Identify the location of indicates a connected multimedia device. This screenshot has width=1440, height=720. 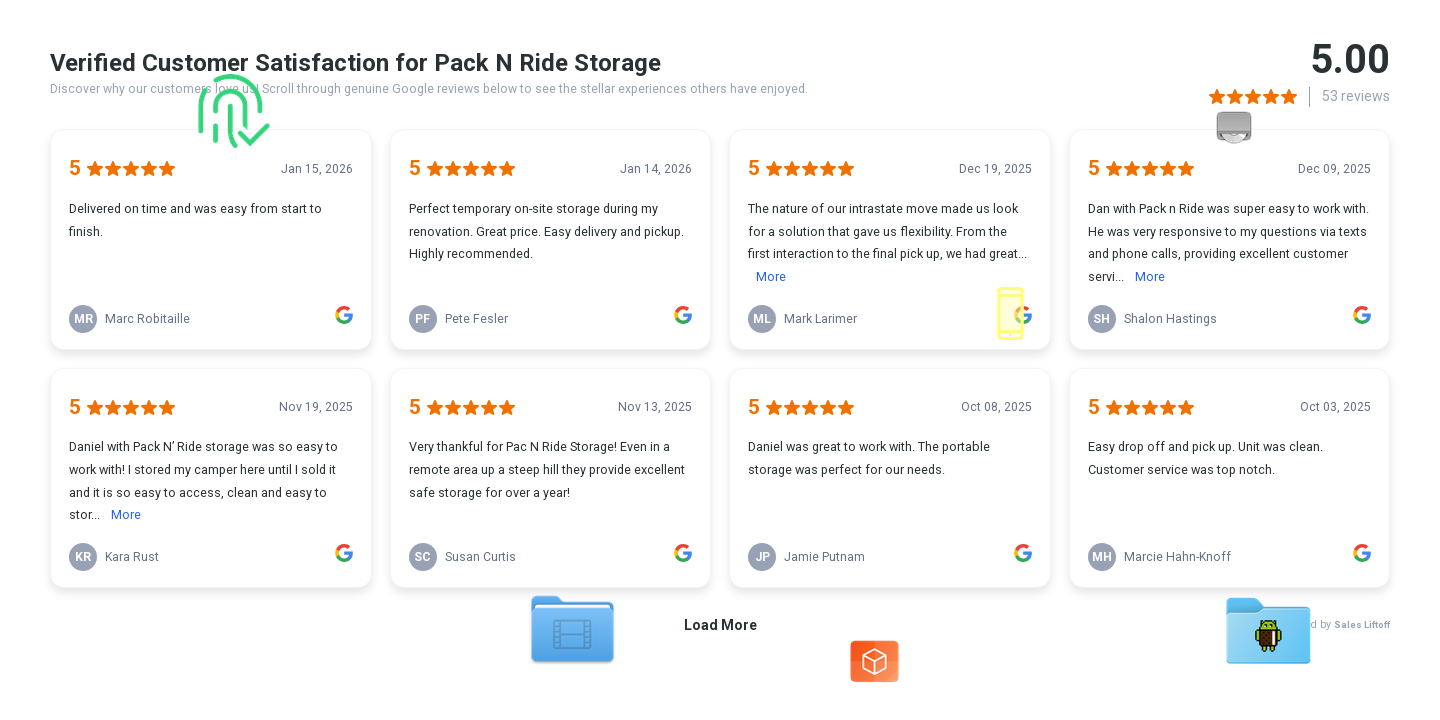
(1010, 313).